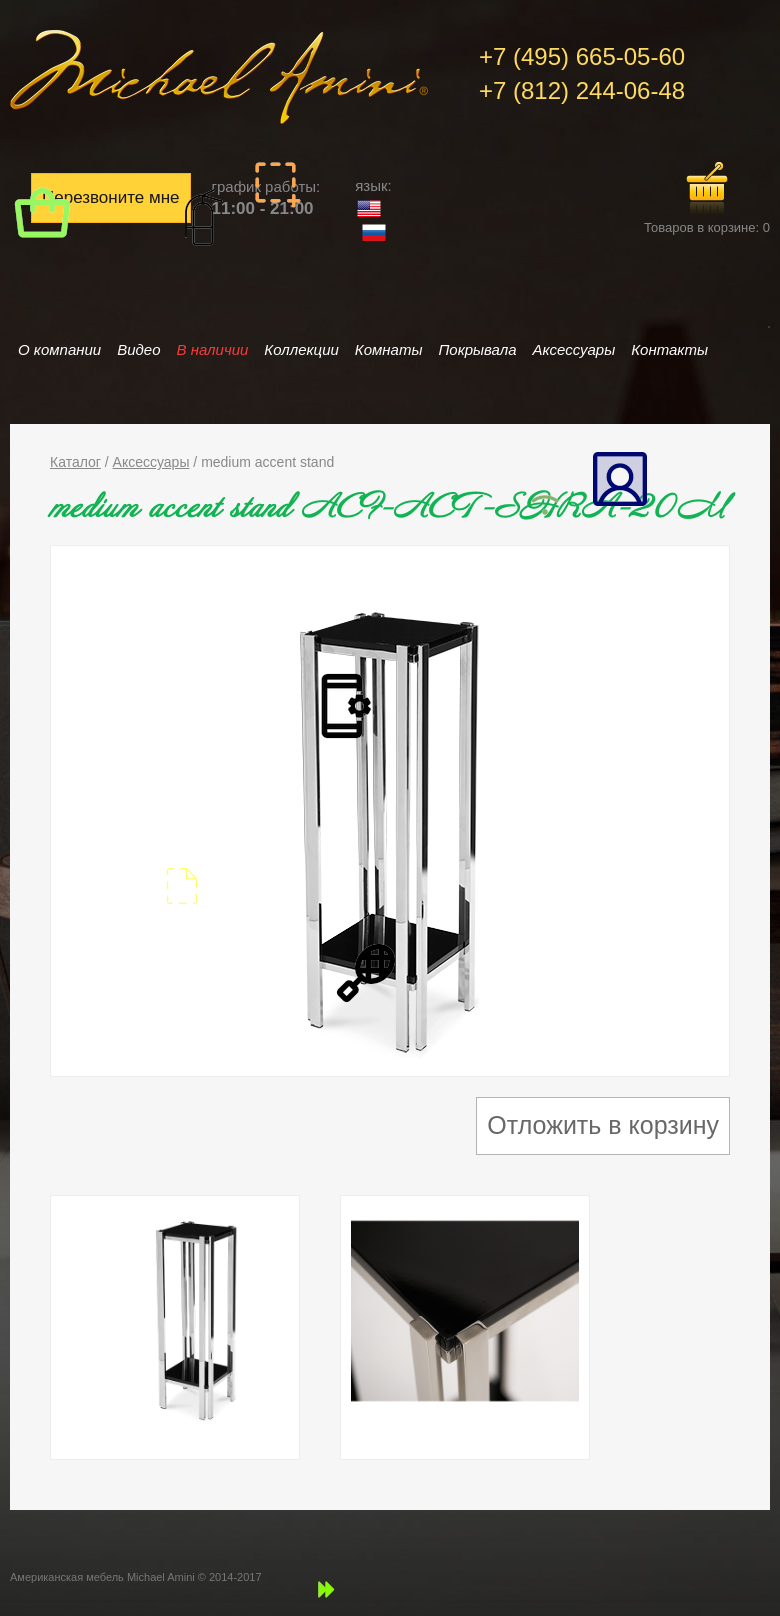 The width and height of the screenshot is (780, 1616). I want to click on add to current selection, so click(275, 182).